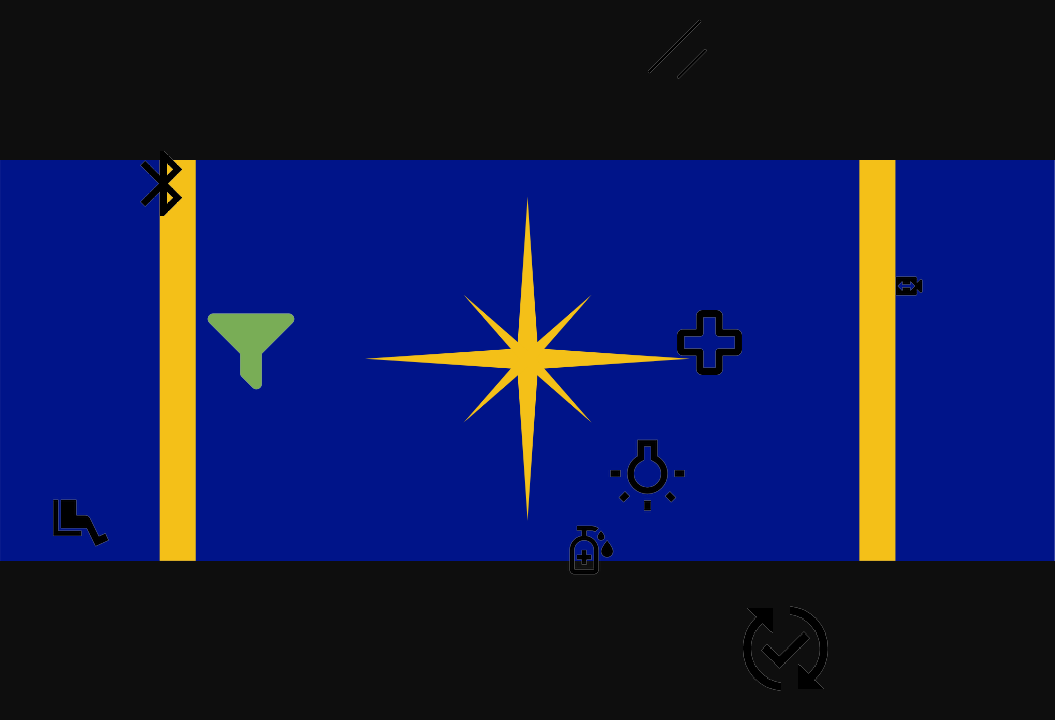 This screenshot has width=1055, height=720. Describe the element at coordinates (647, 473) in the screenshot. I see `adjust incandescent light settings` at that location.